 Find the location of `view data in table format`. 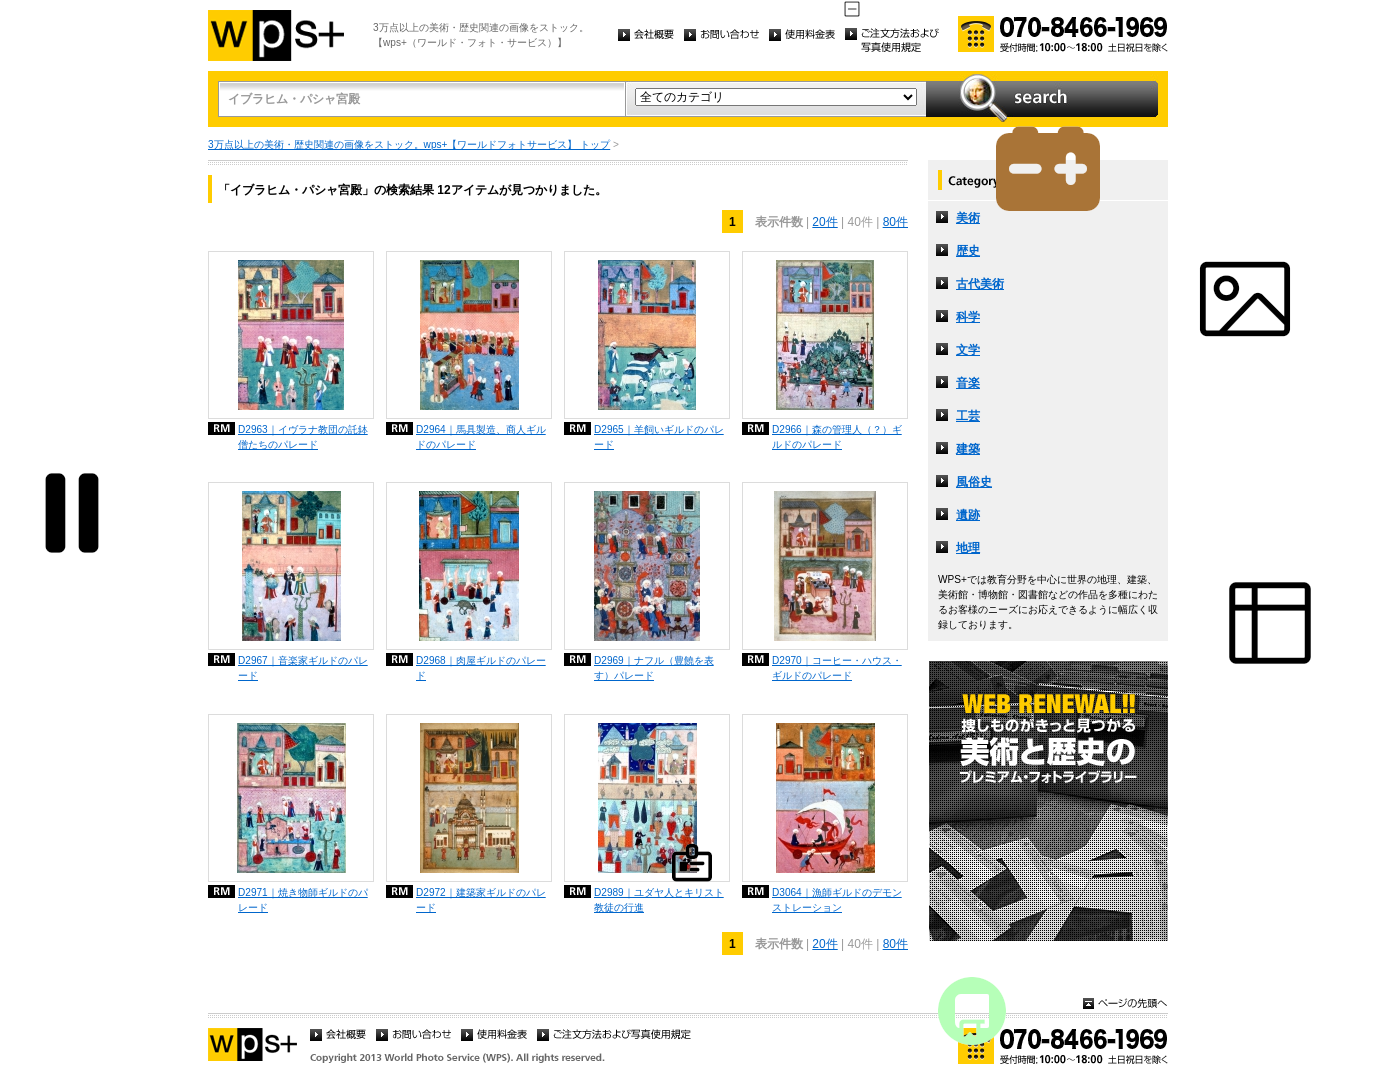

view data in table format is located at coordinates (1270, 623).